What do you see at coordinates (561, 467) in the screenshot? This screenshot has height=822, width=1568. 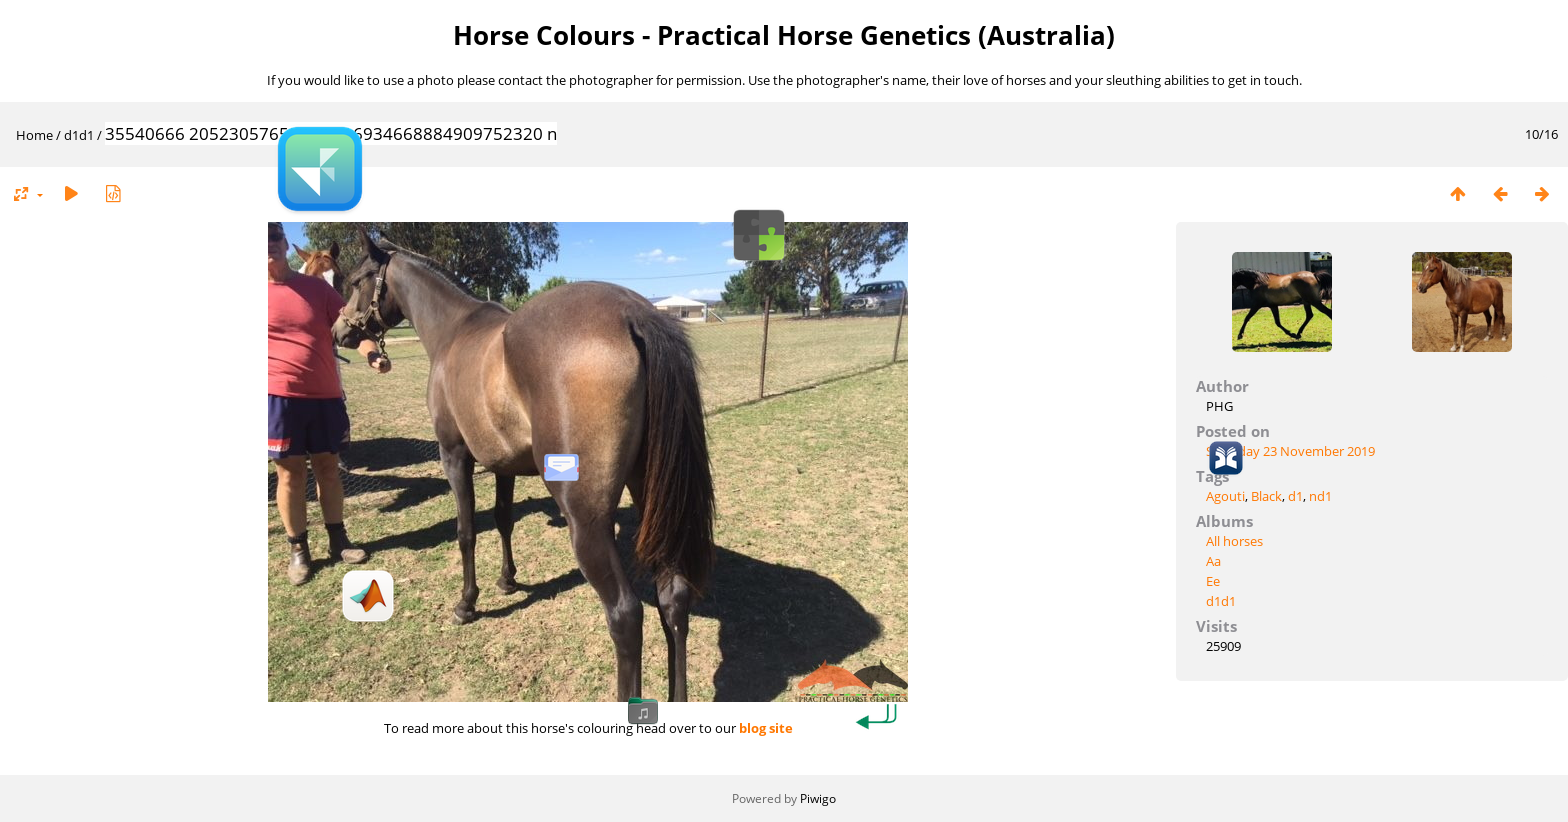 I see `open email application` at bounding box center [561, 467].